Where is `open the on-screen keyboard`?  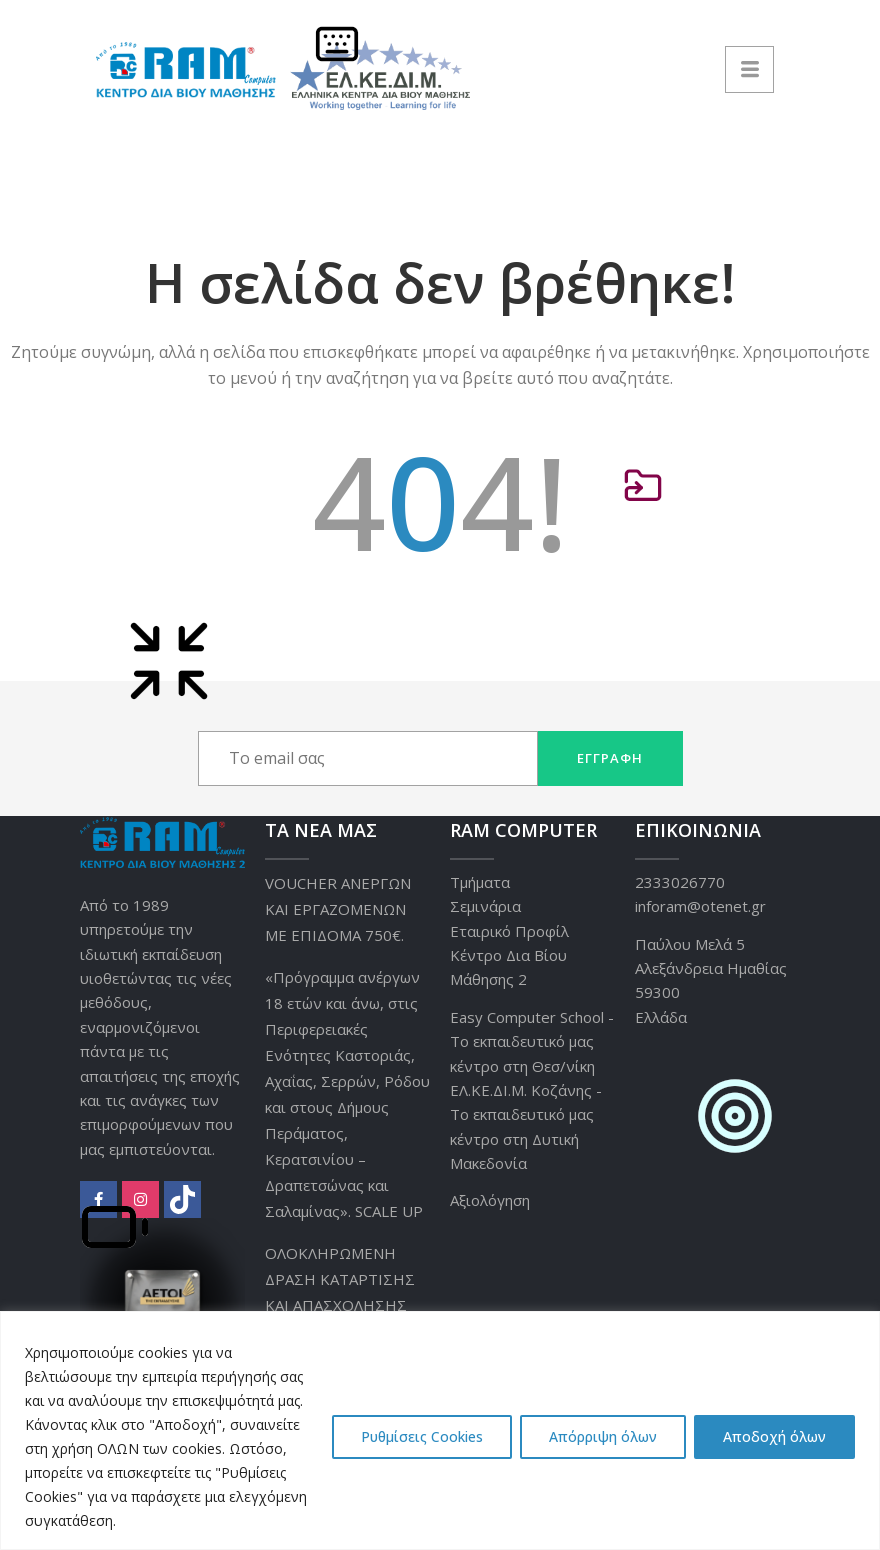
open the on-screen keyboard is located at coordinates (337, 44).